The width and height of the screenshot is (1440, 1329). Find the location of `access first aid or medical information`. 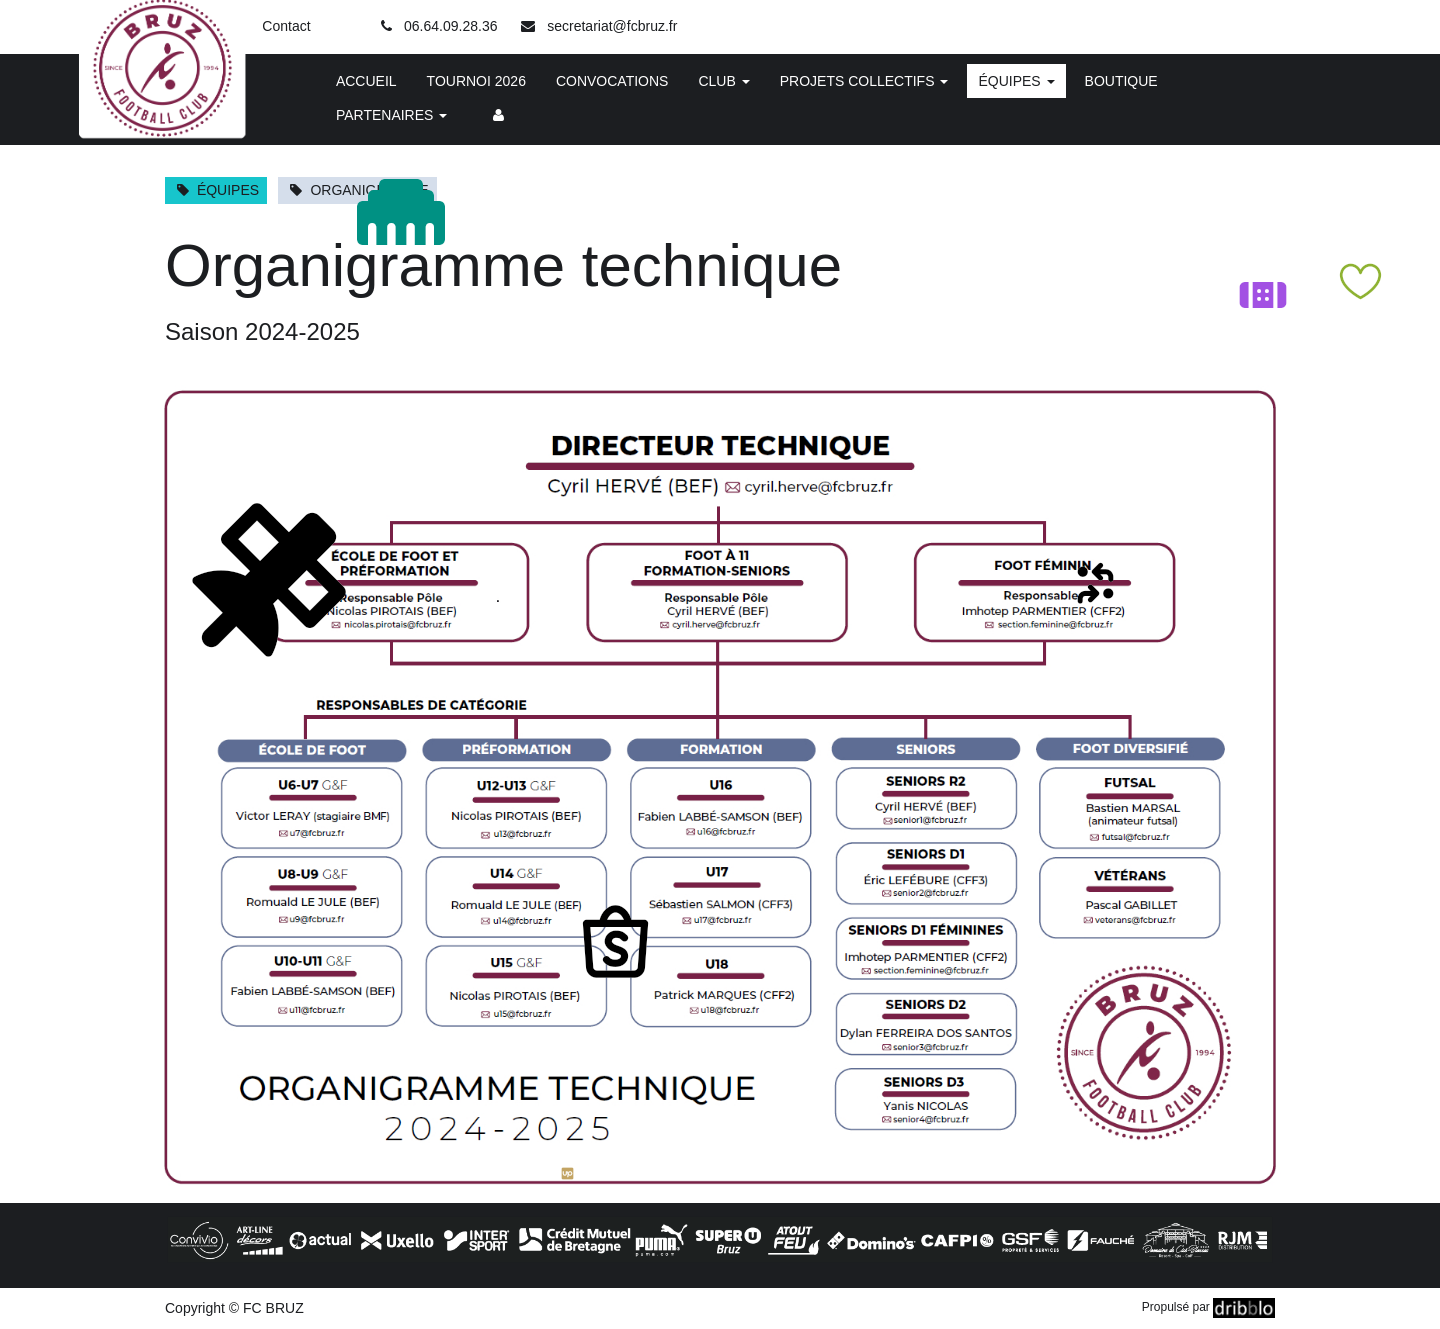

access first aid or medical information is located at coordinates (1263, 295).